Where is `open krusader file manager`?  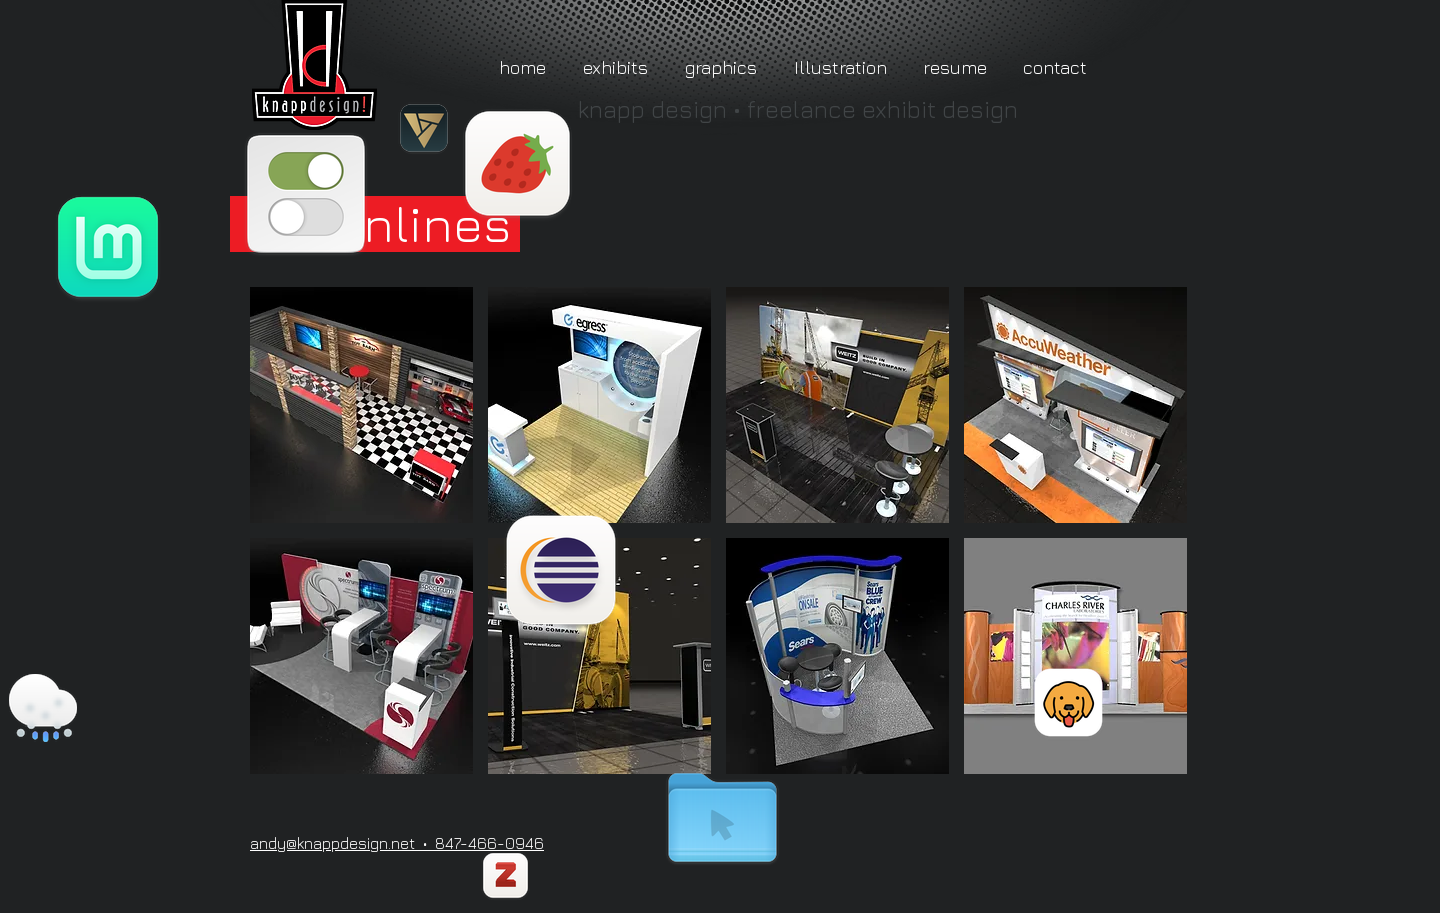
open krusader file manager is located at coordinates (722, 817).